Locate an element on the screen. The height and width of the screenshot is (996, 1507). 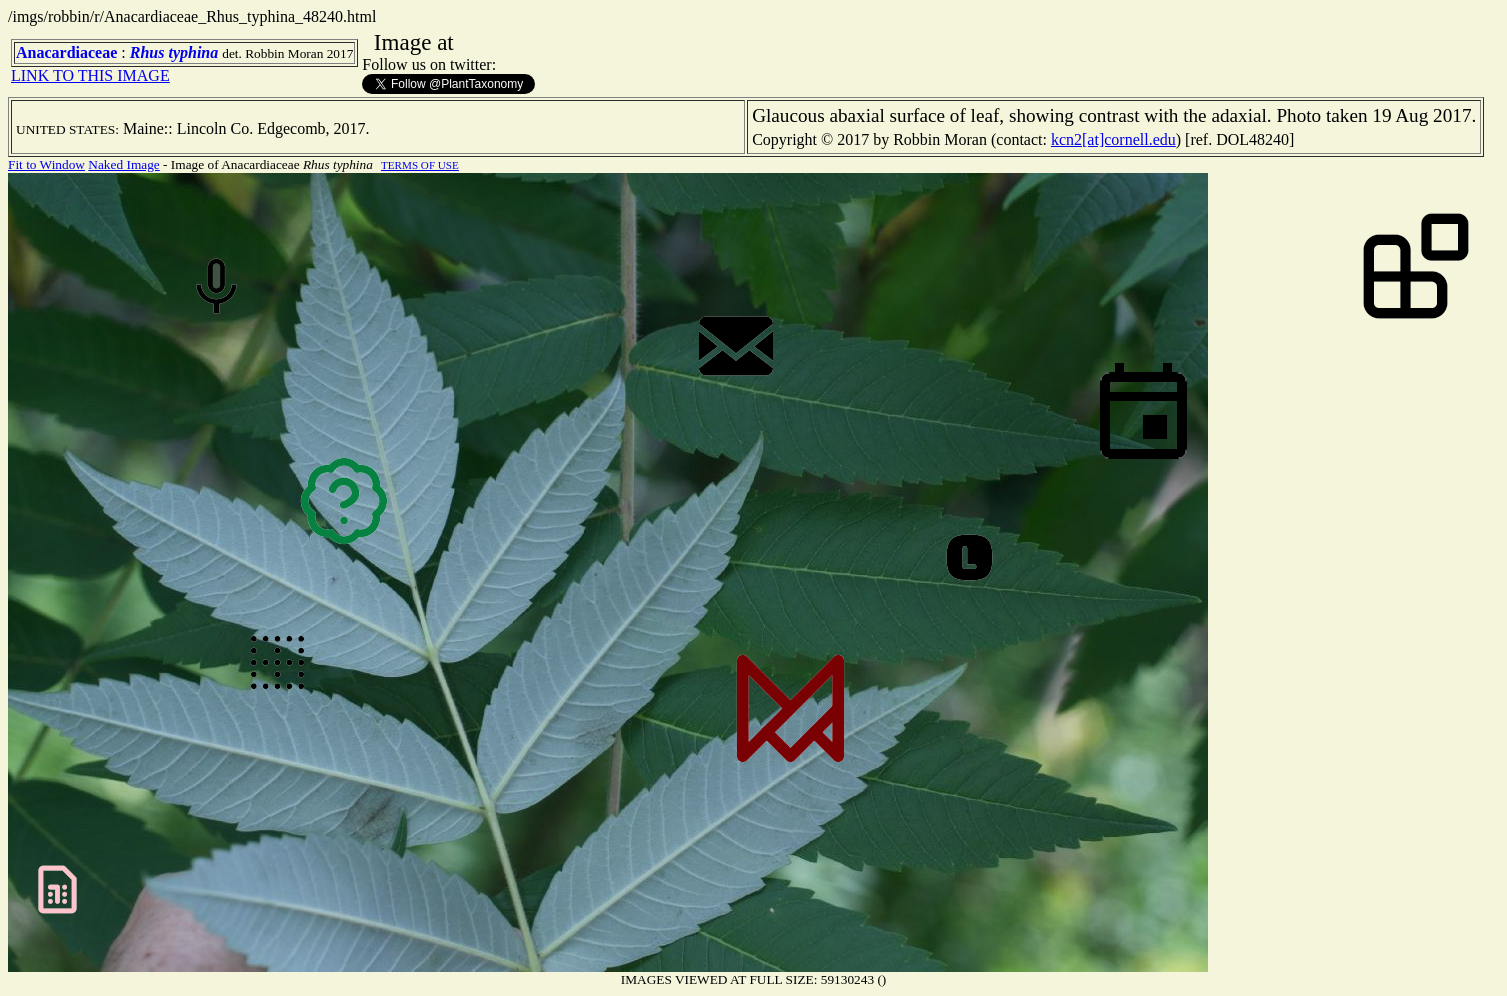
remove all borders from selected element is located at coordinates (277, 662).